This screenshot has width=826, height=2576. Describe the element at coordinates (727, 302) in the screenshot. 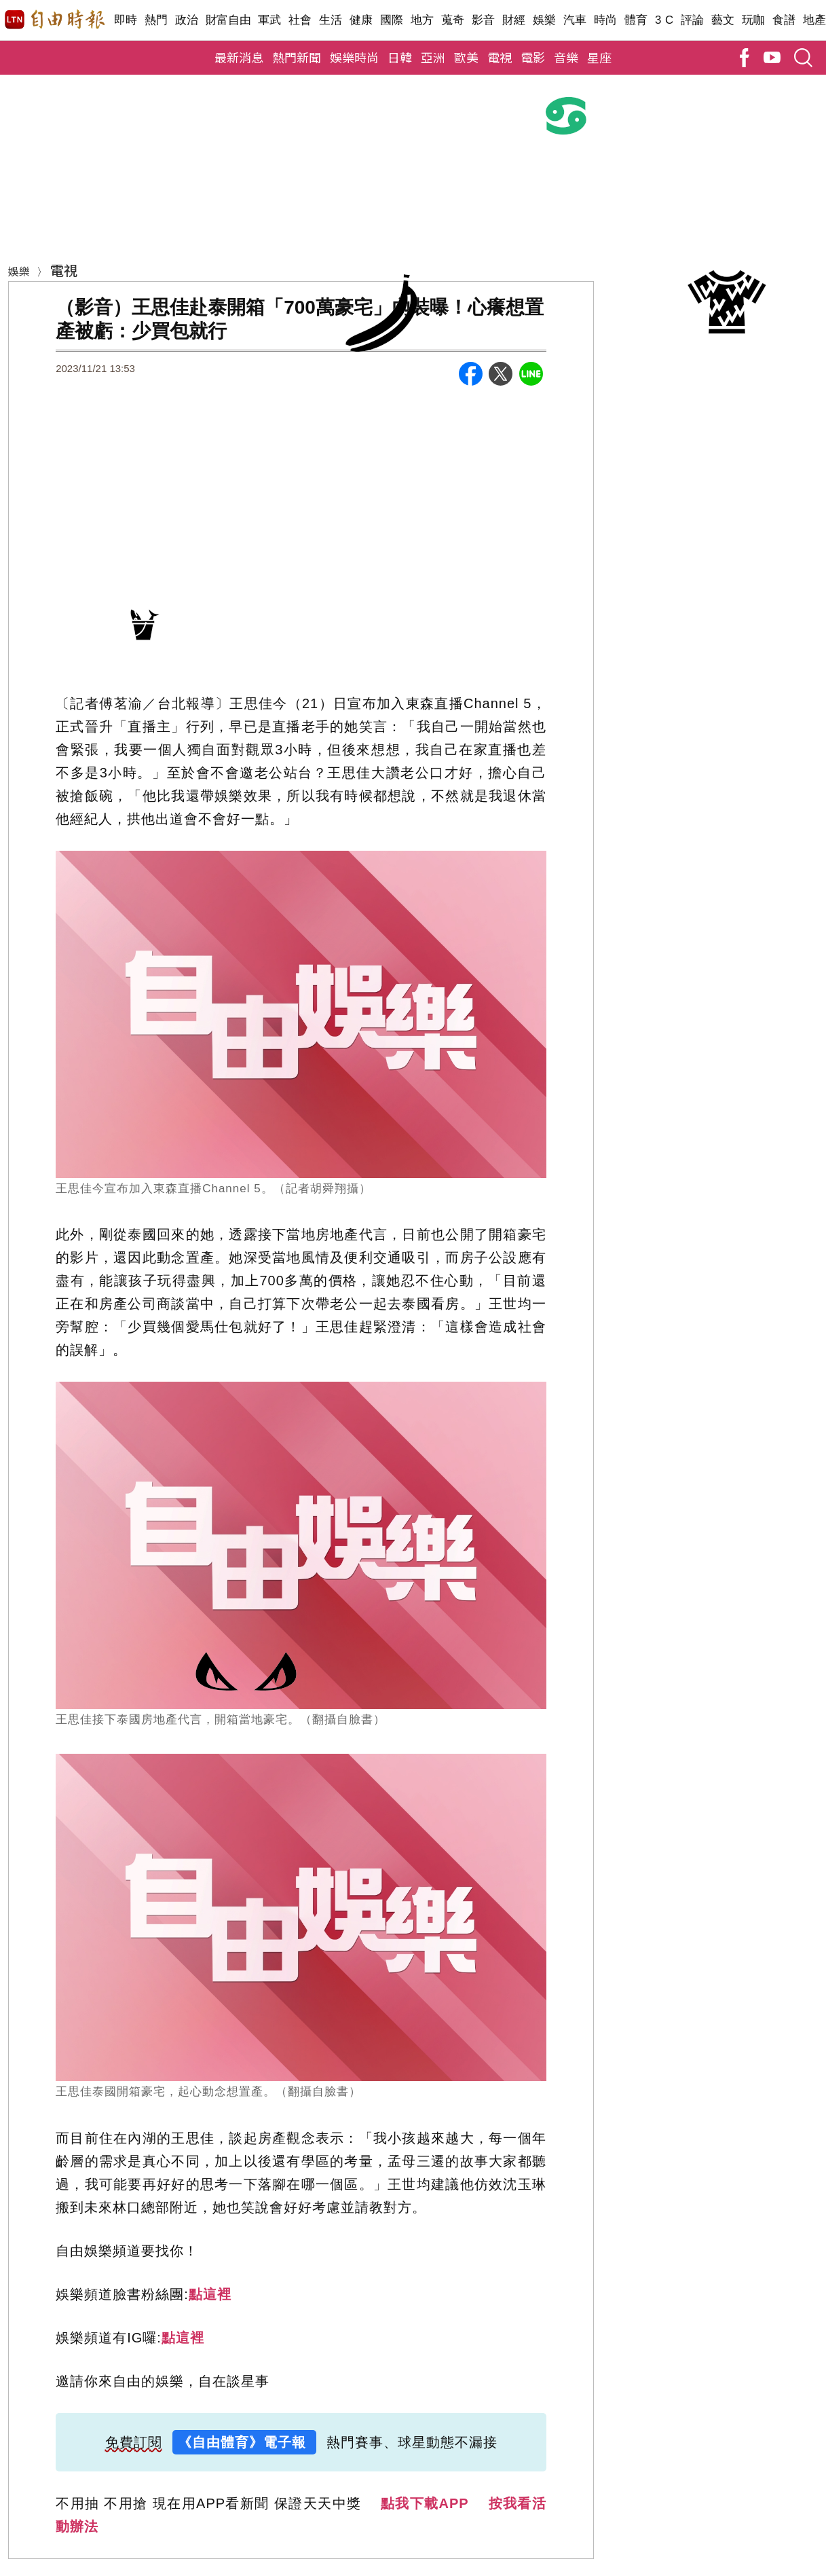

I see `equip scale mail armor` at that location.